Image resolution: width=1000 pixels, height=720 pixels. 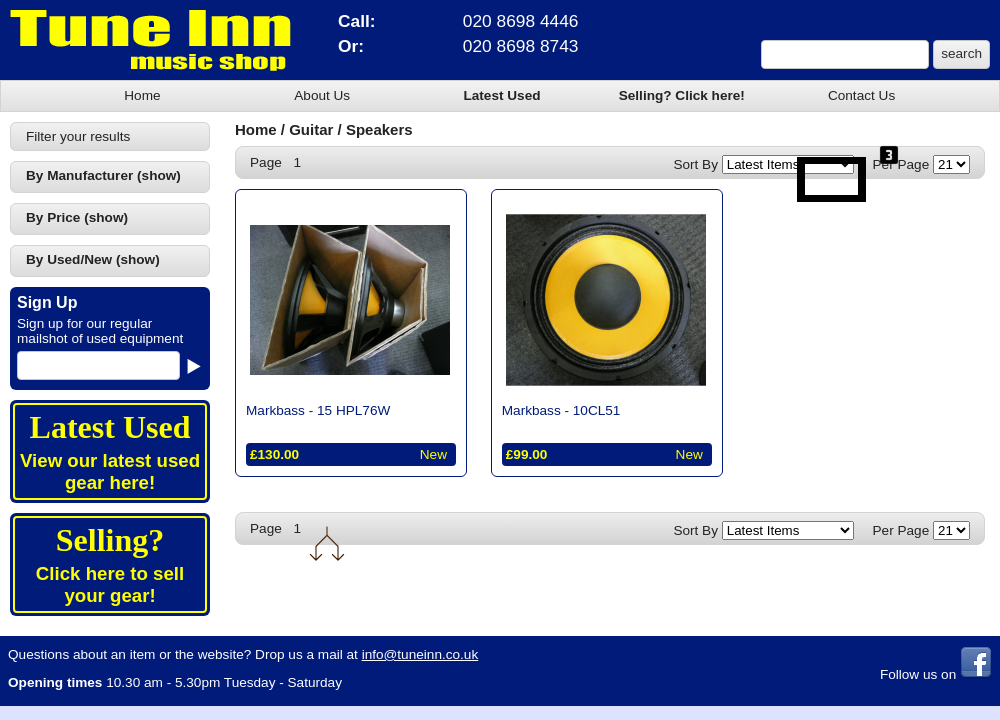 What do you see at coordinates (831, 179) in the screenshot?
I see `crop image to 16:9 aspect ratio` at bounding box center [831, 179].